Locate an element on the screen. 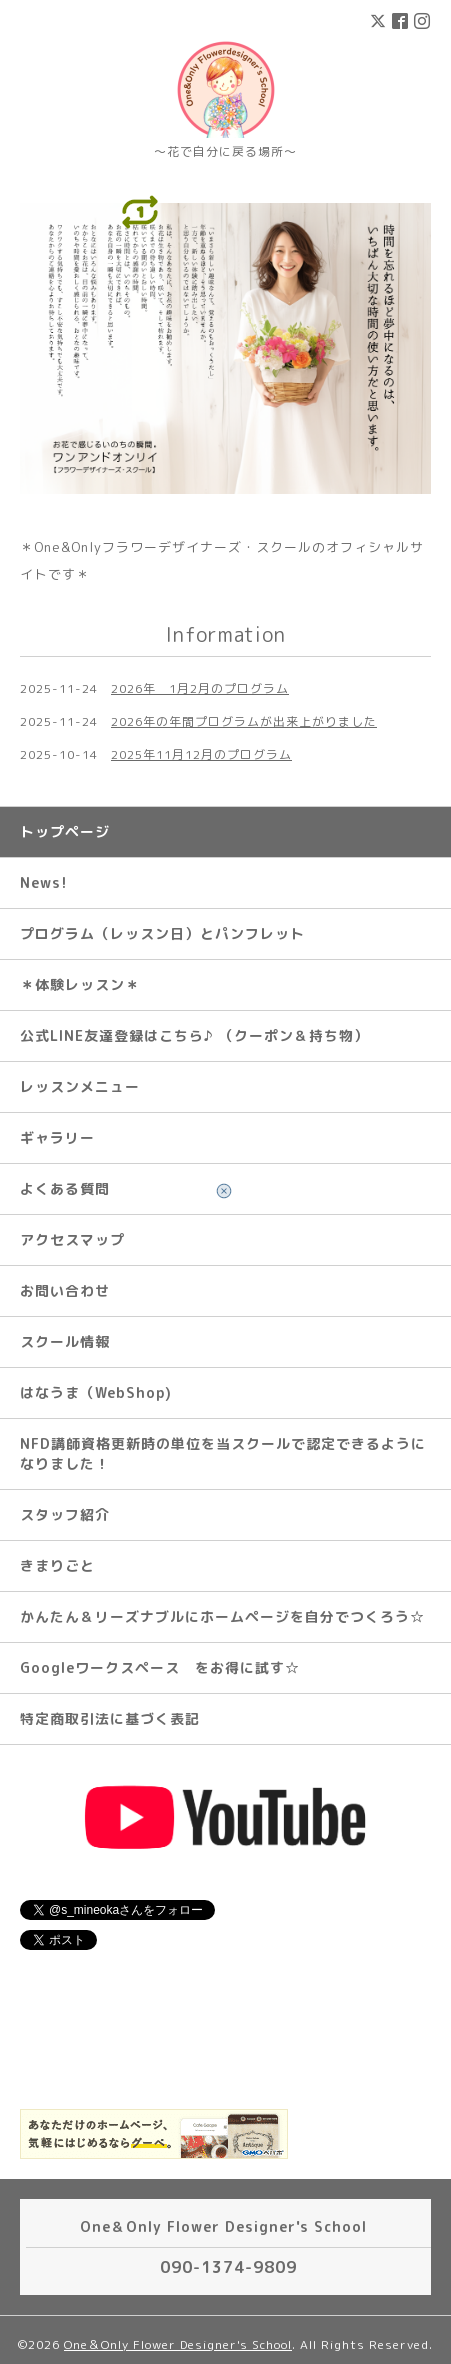  repeat current track once is located at coordinates (140, 212).